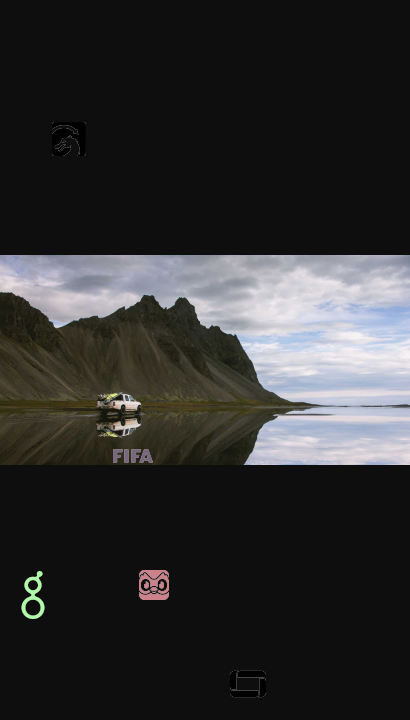 The width and height of the screenshot is (410, 720). I want to click on open google tv app, so click(248, 684).